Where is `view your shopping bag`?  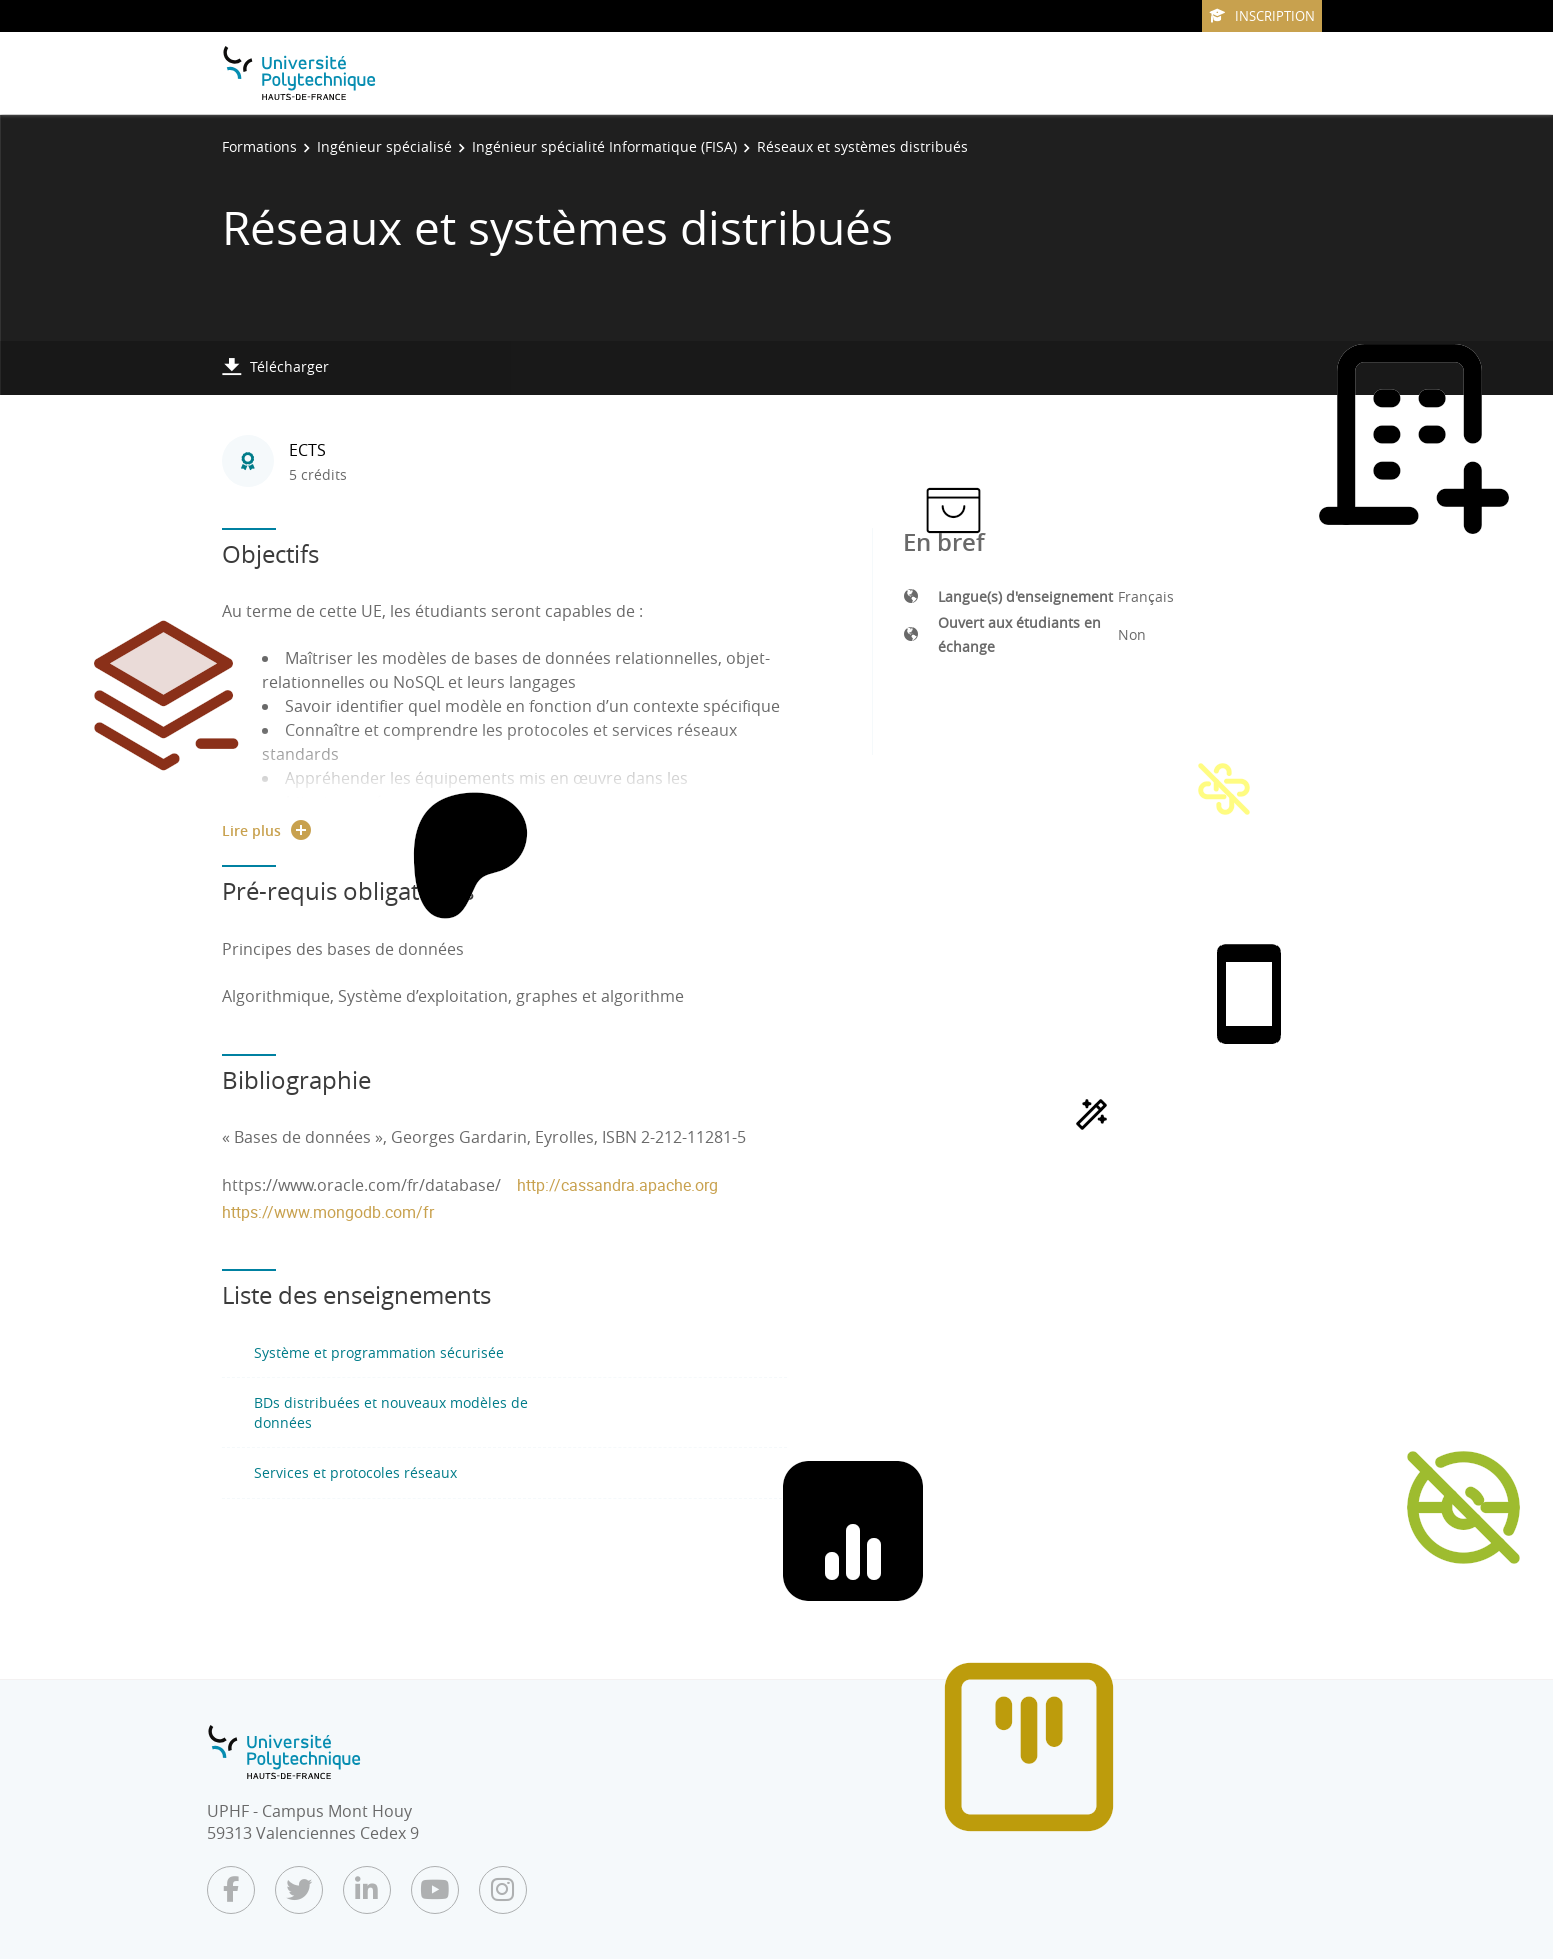
view your shopping bag is located at coordinates (953, 510).